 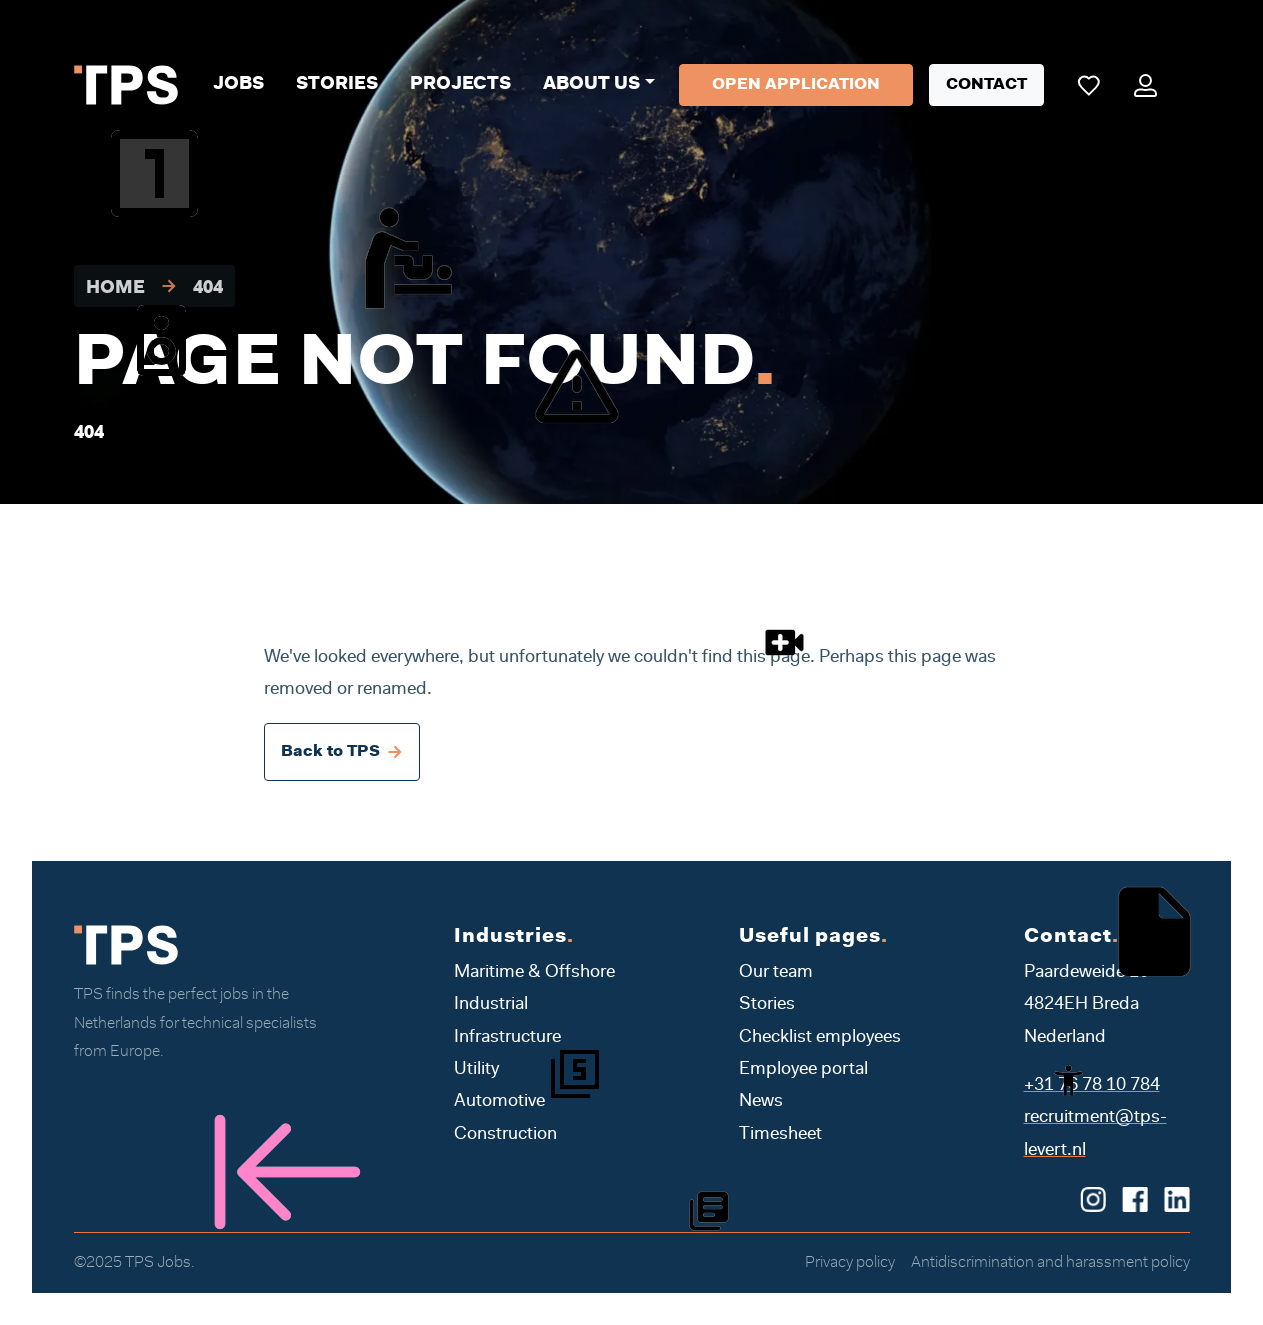 What do you see at coordinates (161, 340) in the screenshot?
I see `adjust speaker or audio output settings` at bounding box center [161, 340].